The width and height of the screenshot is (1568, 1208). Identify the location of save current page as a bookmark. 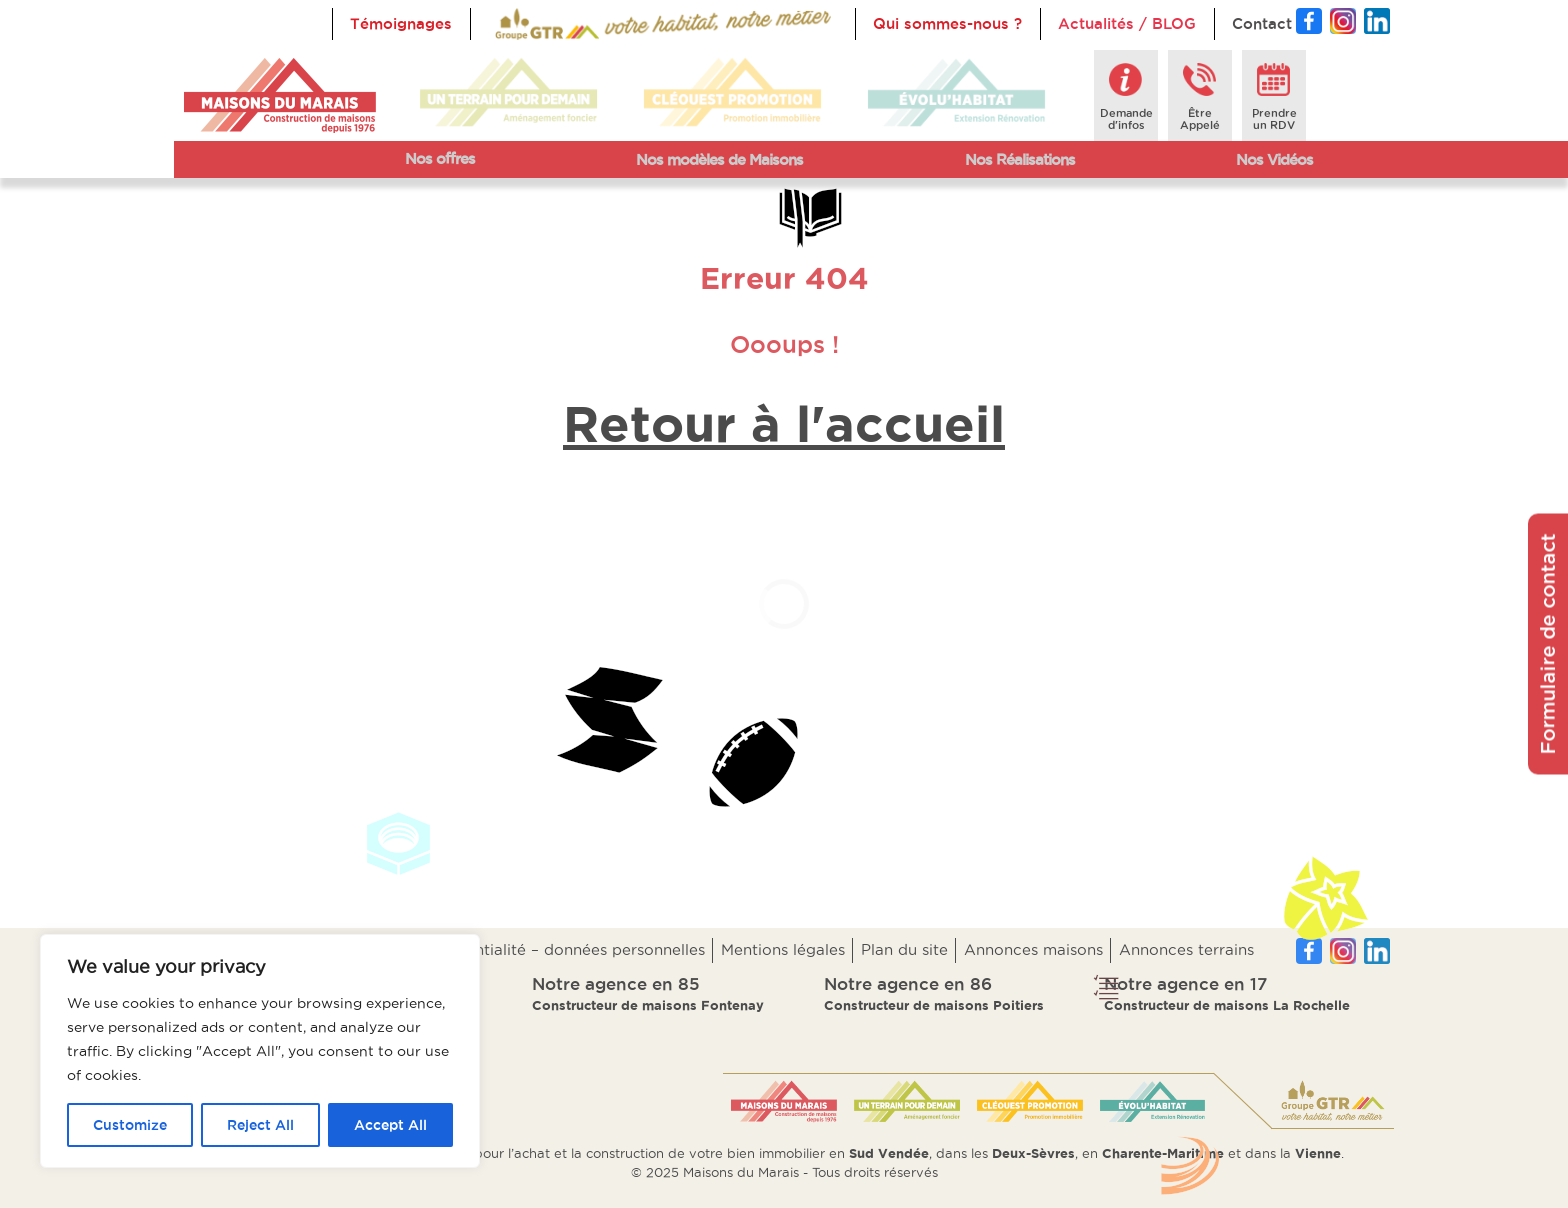
(810, 216).